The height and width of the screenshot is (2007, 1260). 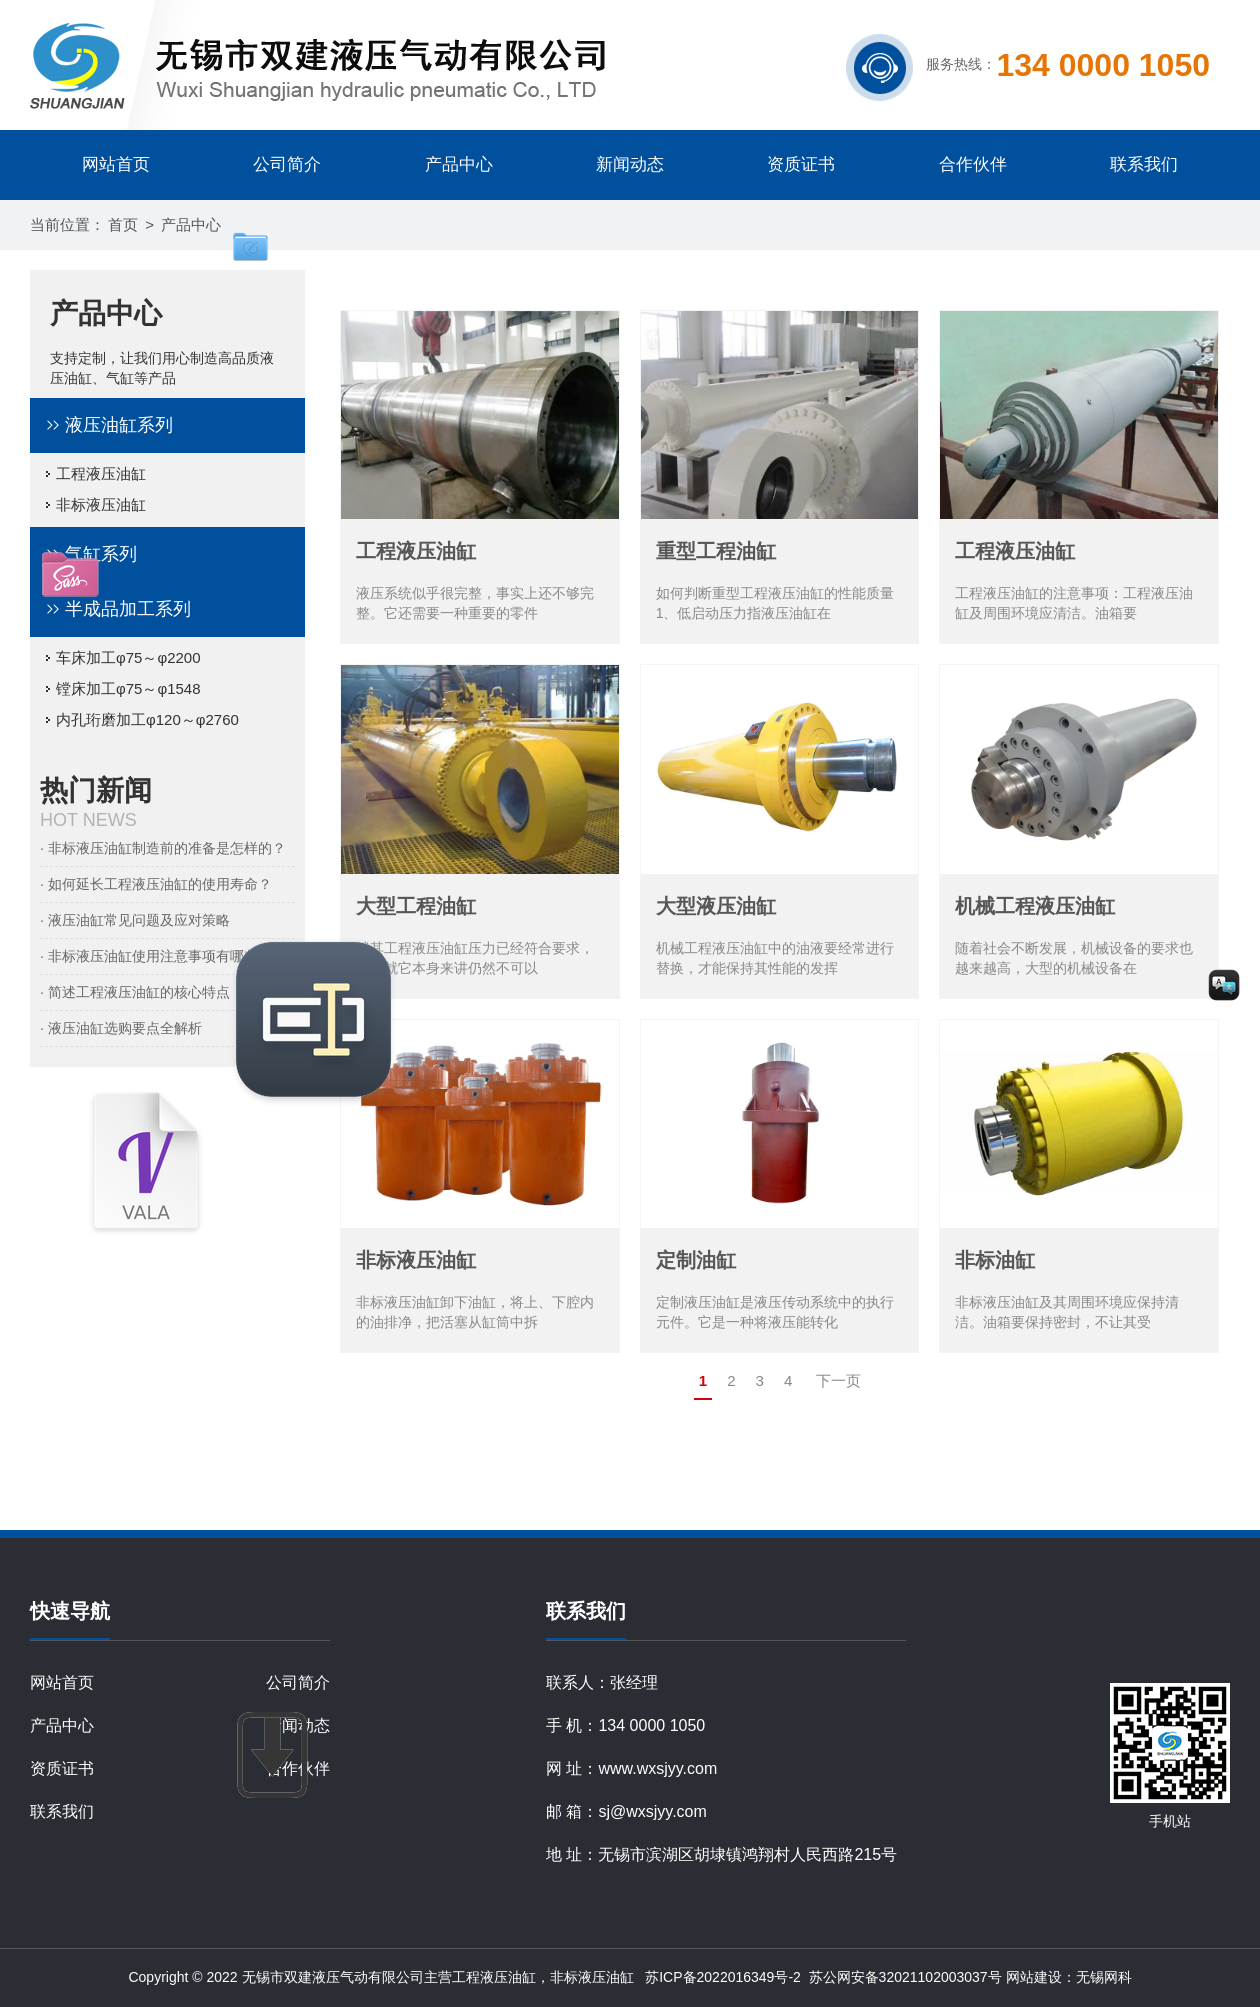 What do you see at coordinates (70, 576) in the screenshot?
I see `folder containing sass stylesheet files` at bounding box center [70, 576].